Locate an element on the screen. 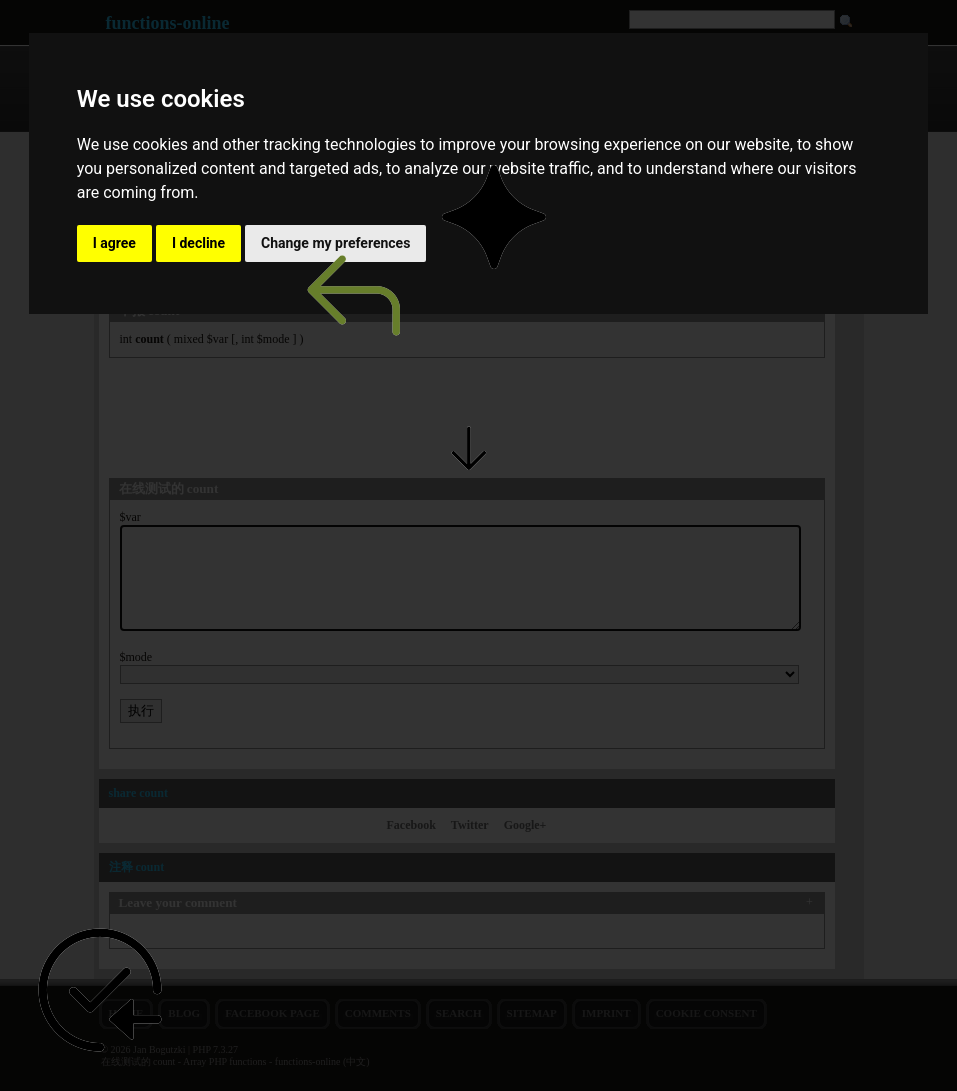 The height and width of the screenshot is (1091, 957). indicates AI-generated or enhanced content is located at coordinates (494, 217).